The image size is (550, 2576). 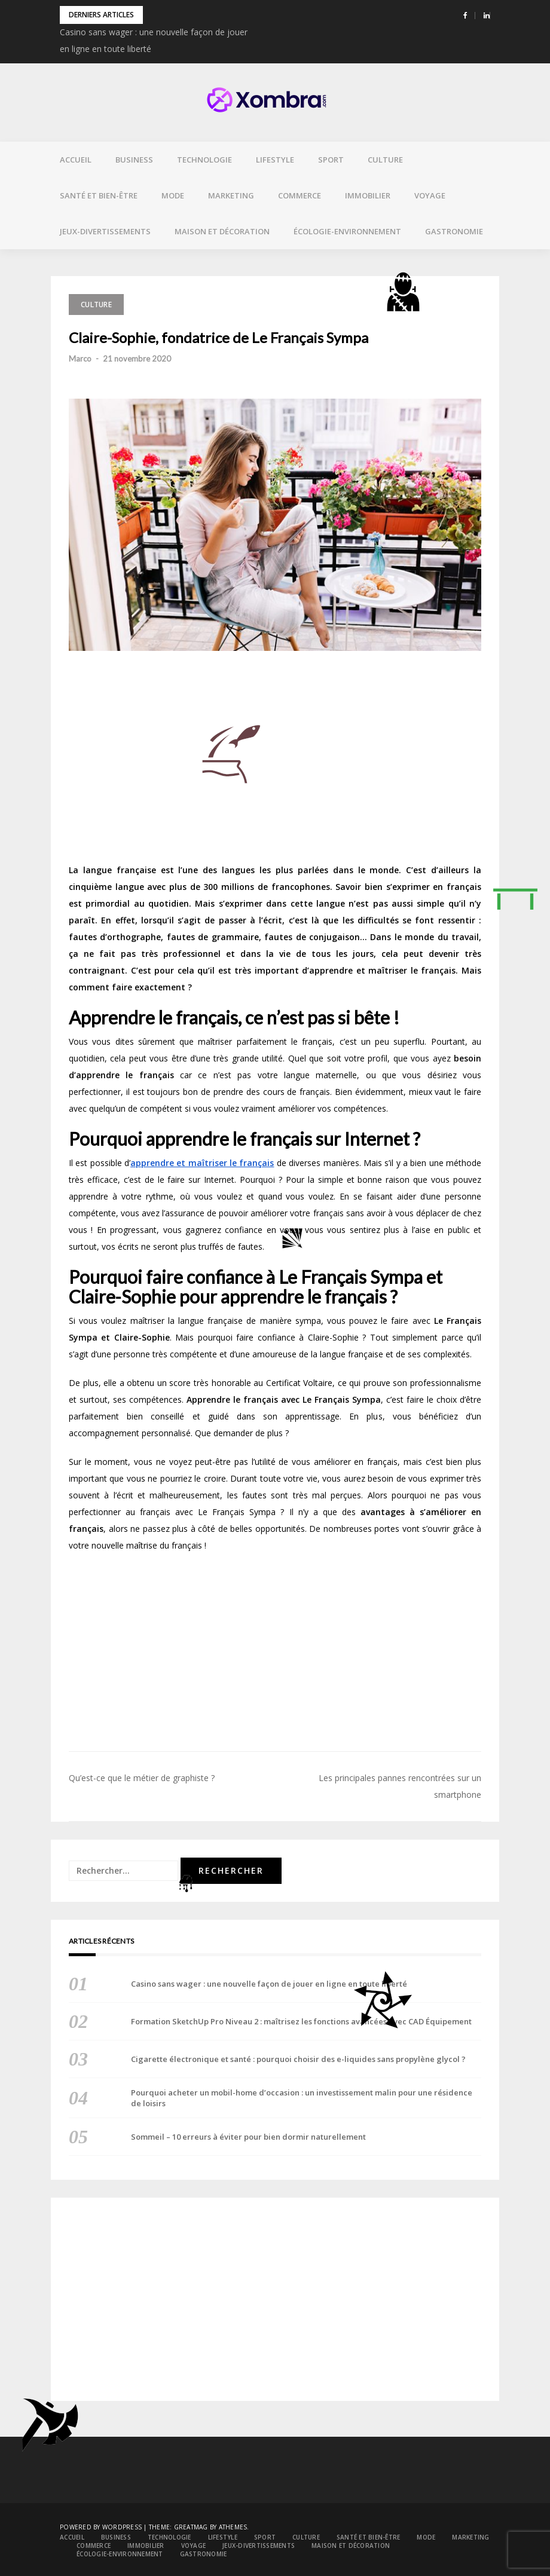 I want to click on select frankenstein character or monster avatar, so click(x=403, y=292).